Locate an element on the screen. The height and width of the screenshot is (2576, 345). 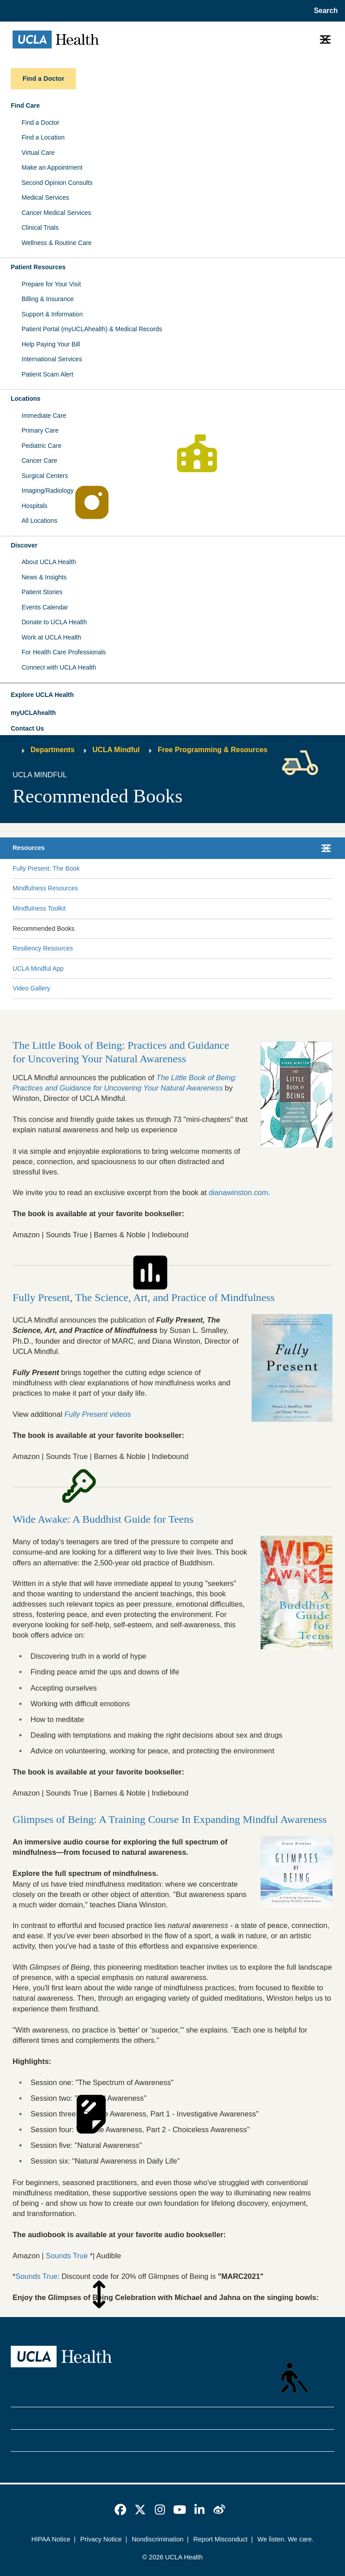
access security or authentication settings is located at coordinates (79, 1486).